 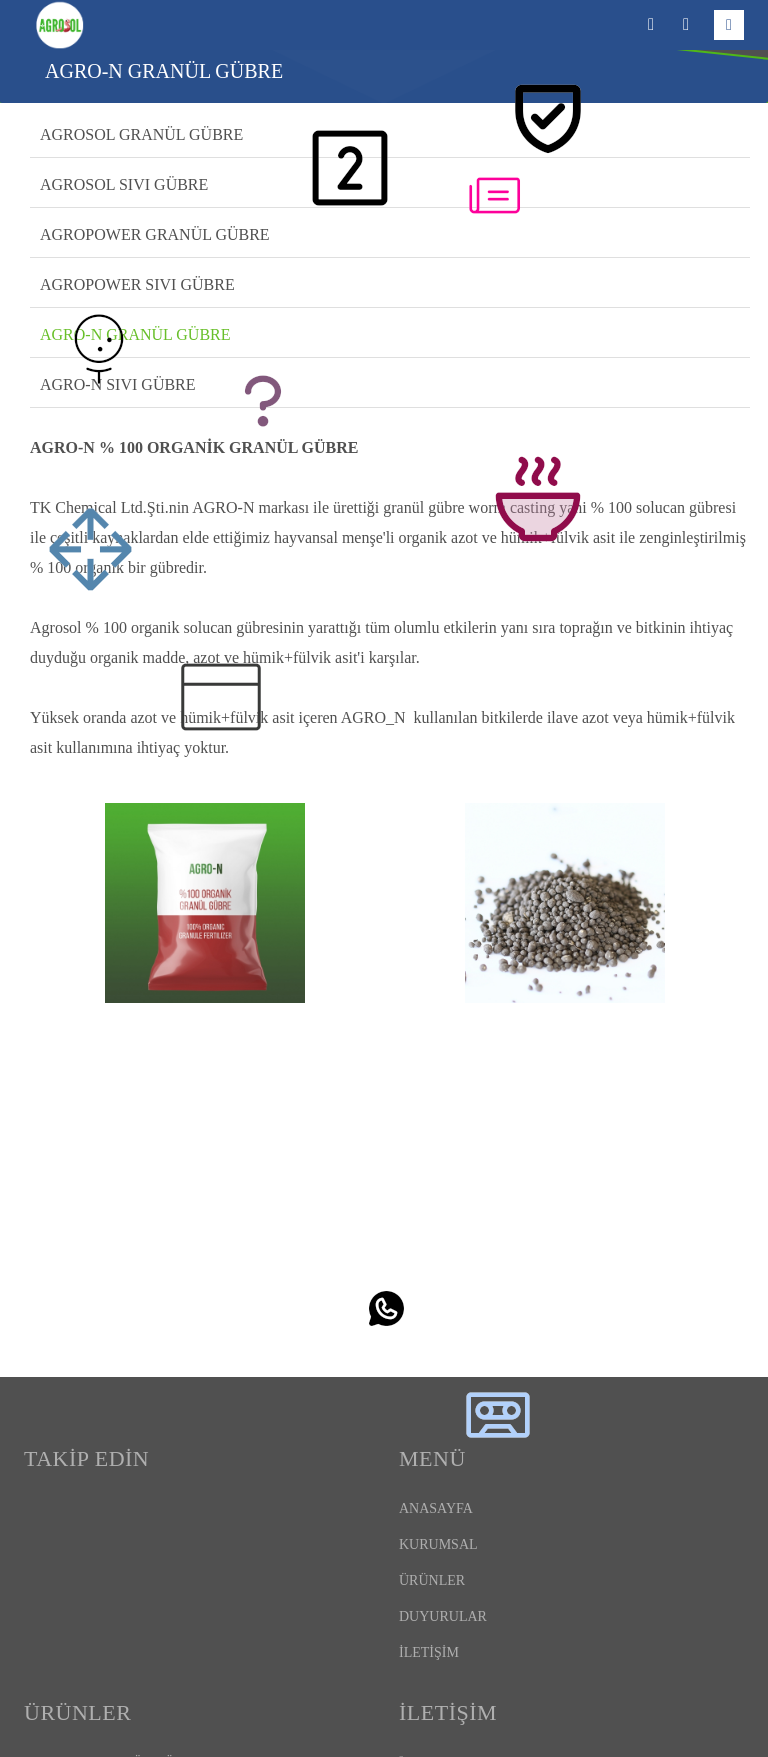 I want to click on access help or support, so click(x=263, y=400).